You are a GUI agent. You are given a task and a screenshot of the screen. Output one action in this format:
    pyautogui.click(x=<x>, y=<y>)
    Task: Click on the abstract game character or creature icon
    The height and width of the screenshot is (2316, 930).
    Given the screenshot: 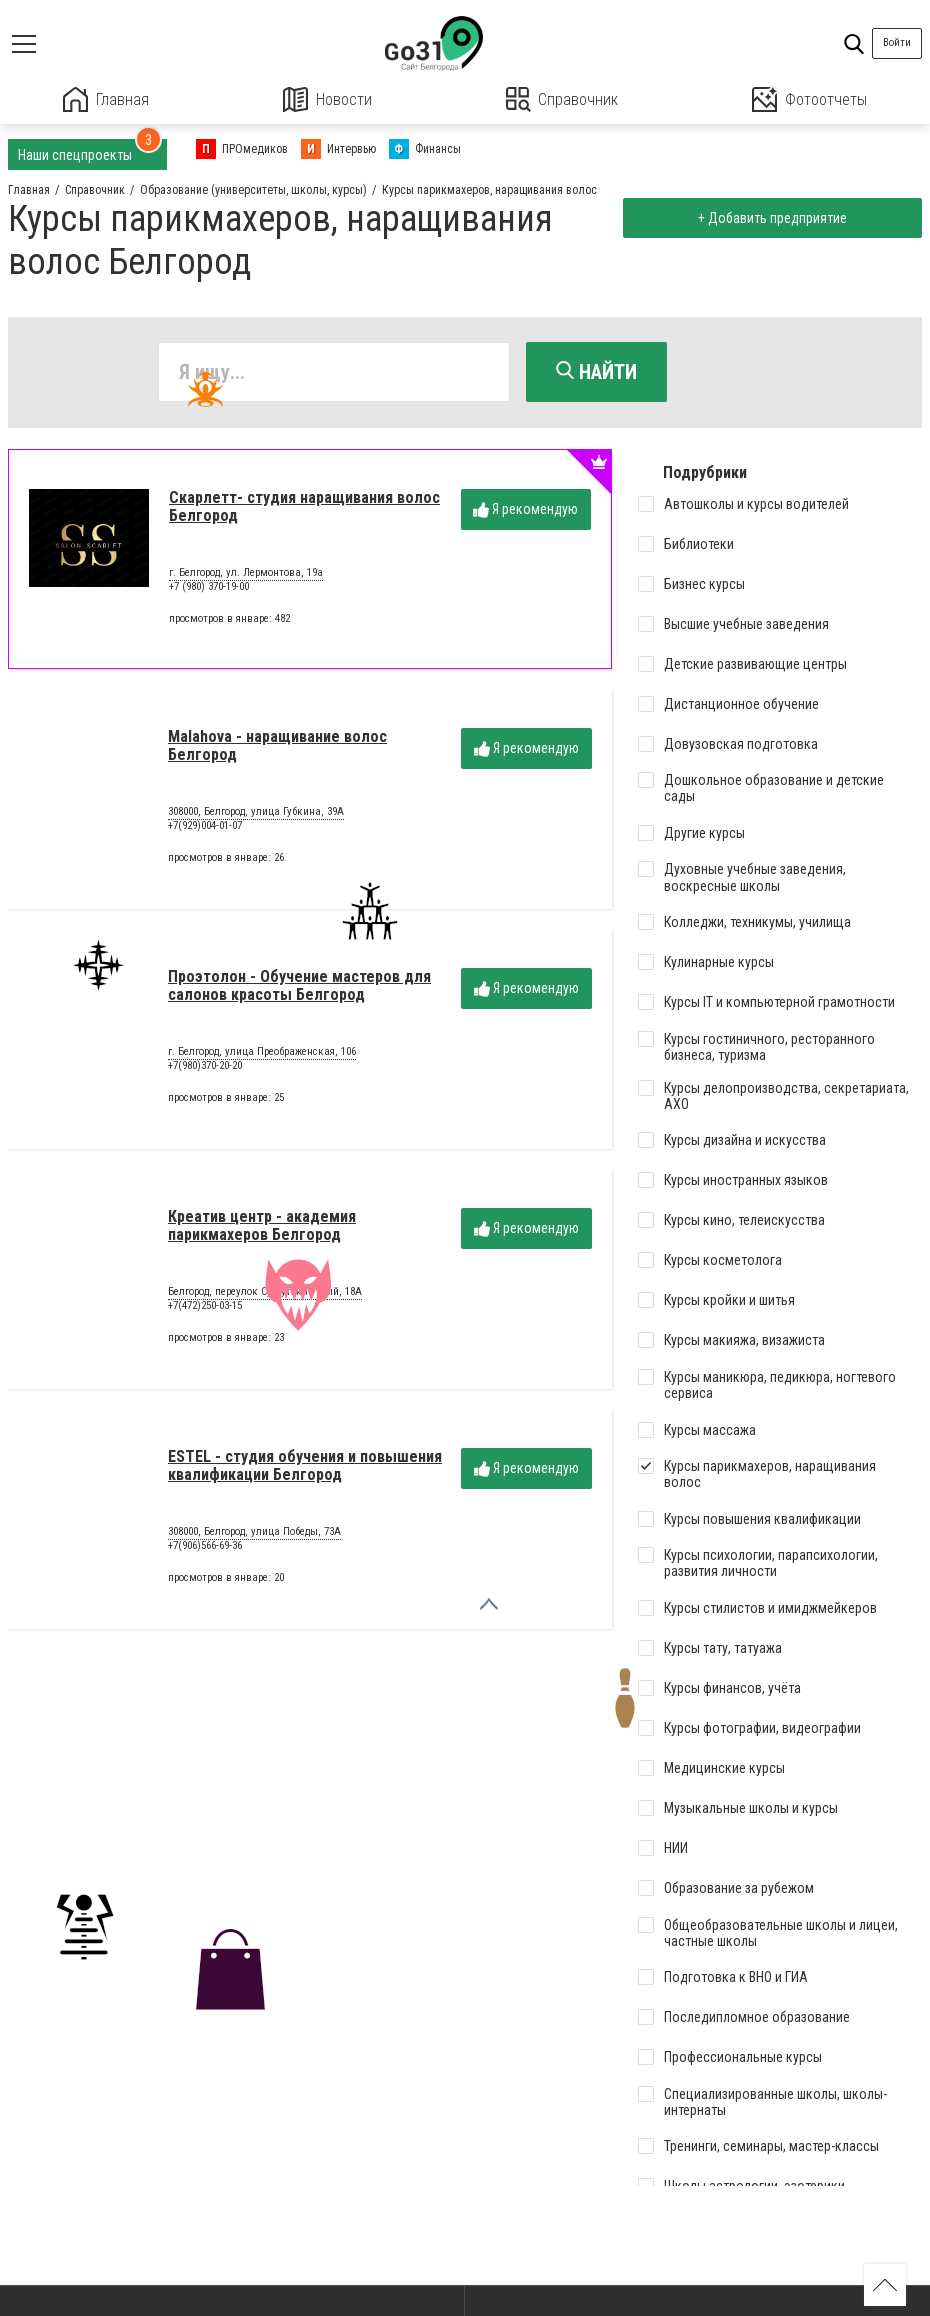 What is the action you would take?
    pyautogui.click(x=205, y=389)
    